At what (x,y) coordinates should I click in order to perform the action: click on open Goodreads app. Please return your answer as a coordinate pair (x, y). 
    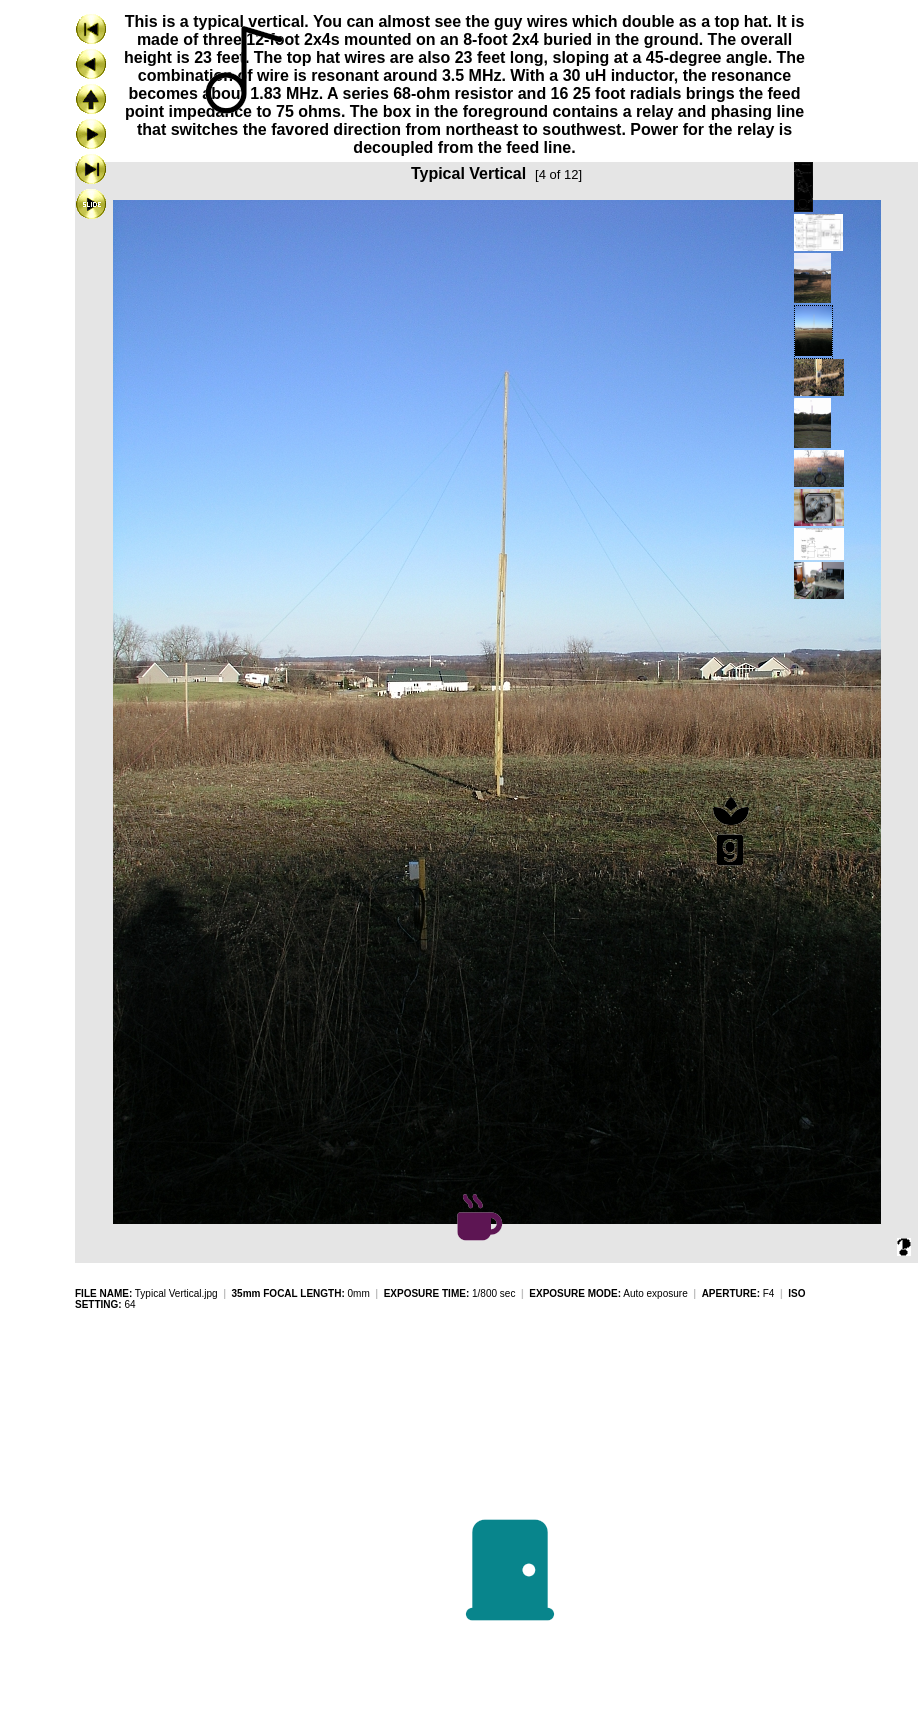
    Looking at the image, I should click on (730, 850).